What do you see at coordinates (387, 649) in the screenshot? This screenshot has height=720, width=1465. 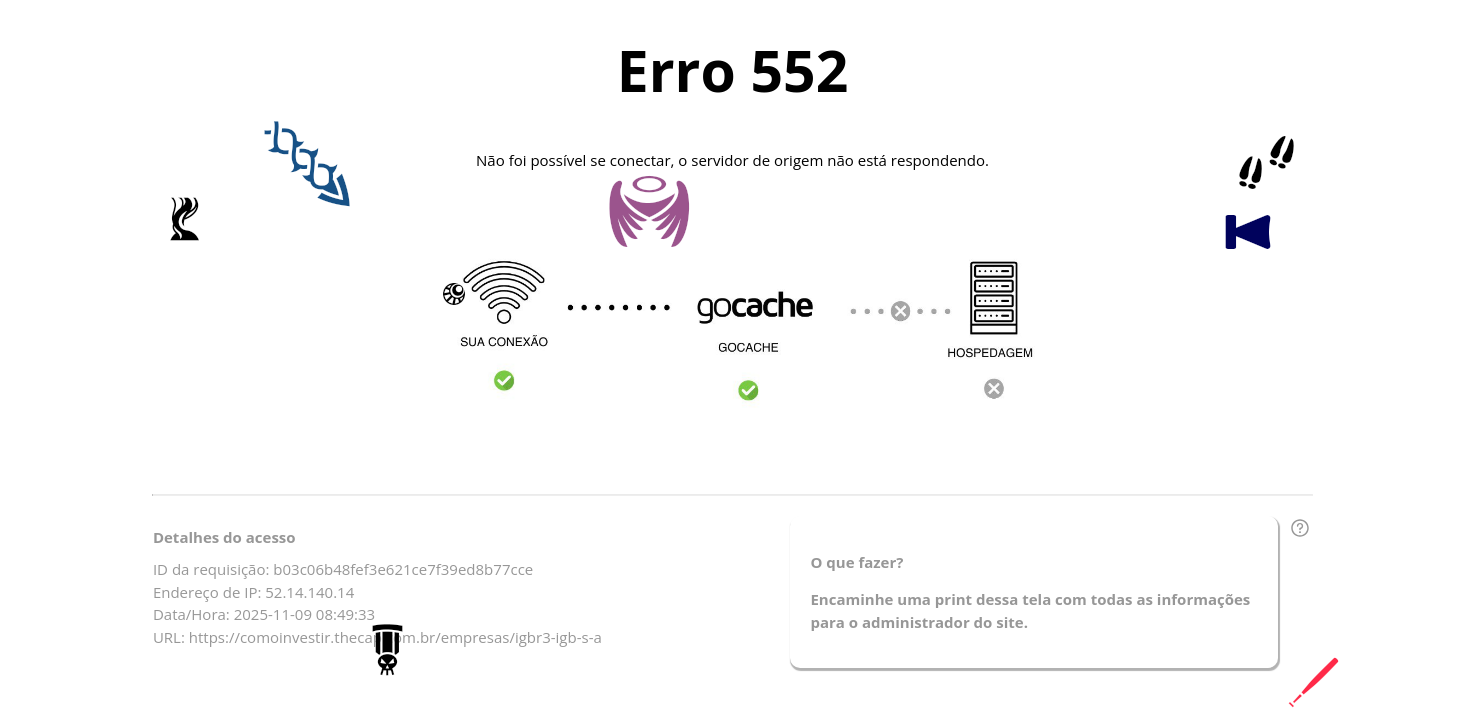 I see `achievement unlocked for defeating enemies` at bounding box center [387, 649].